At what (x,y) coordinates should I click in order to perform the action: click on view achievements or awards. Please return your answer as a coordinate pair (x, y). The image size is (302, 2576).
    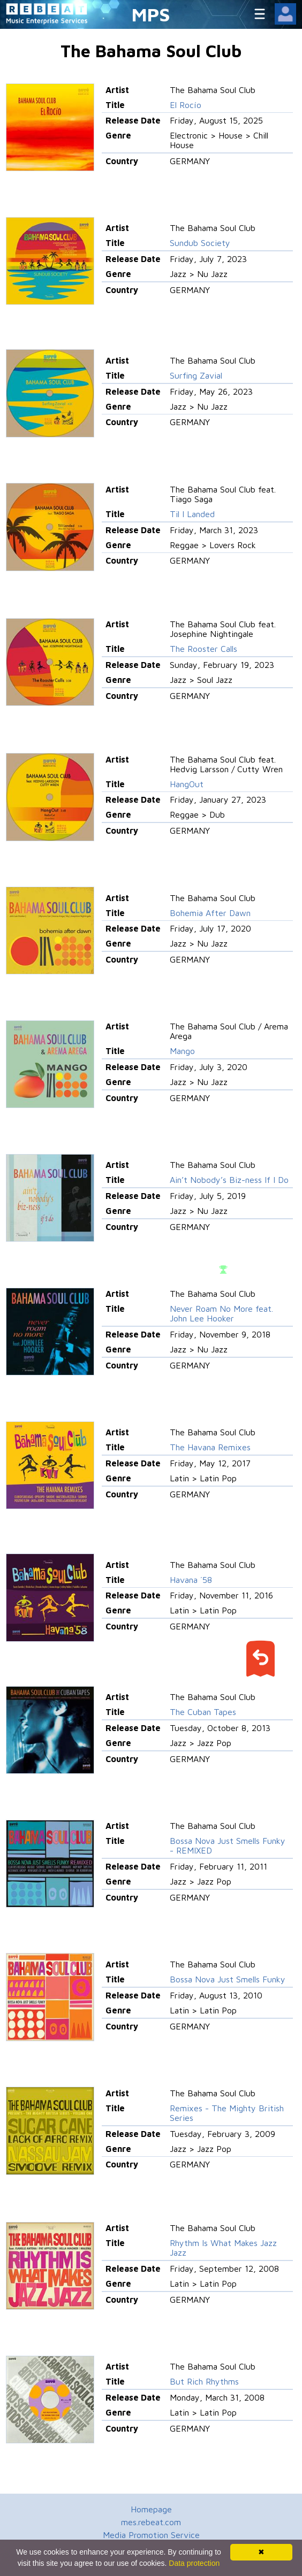
    Looking at the image, I should click on (223, 1270).